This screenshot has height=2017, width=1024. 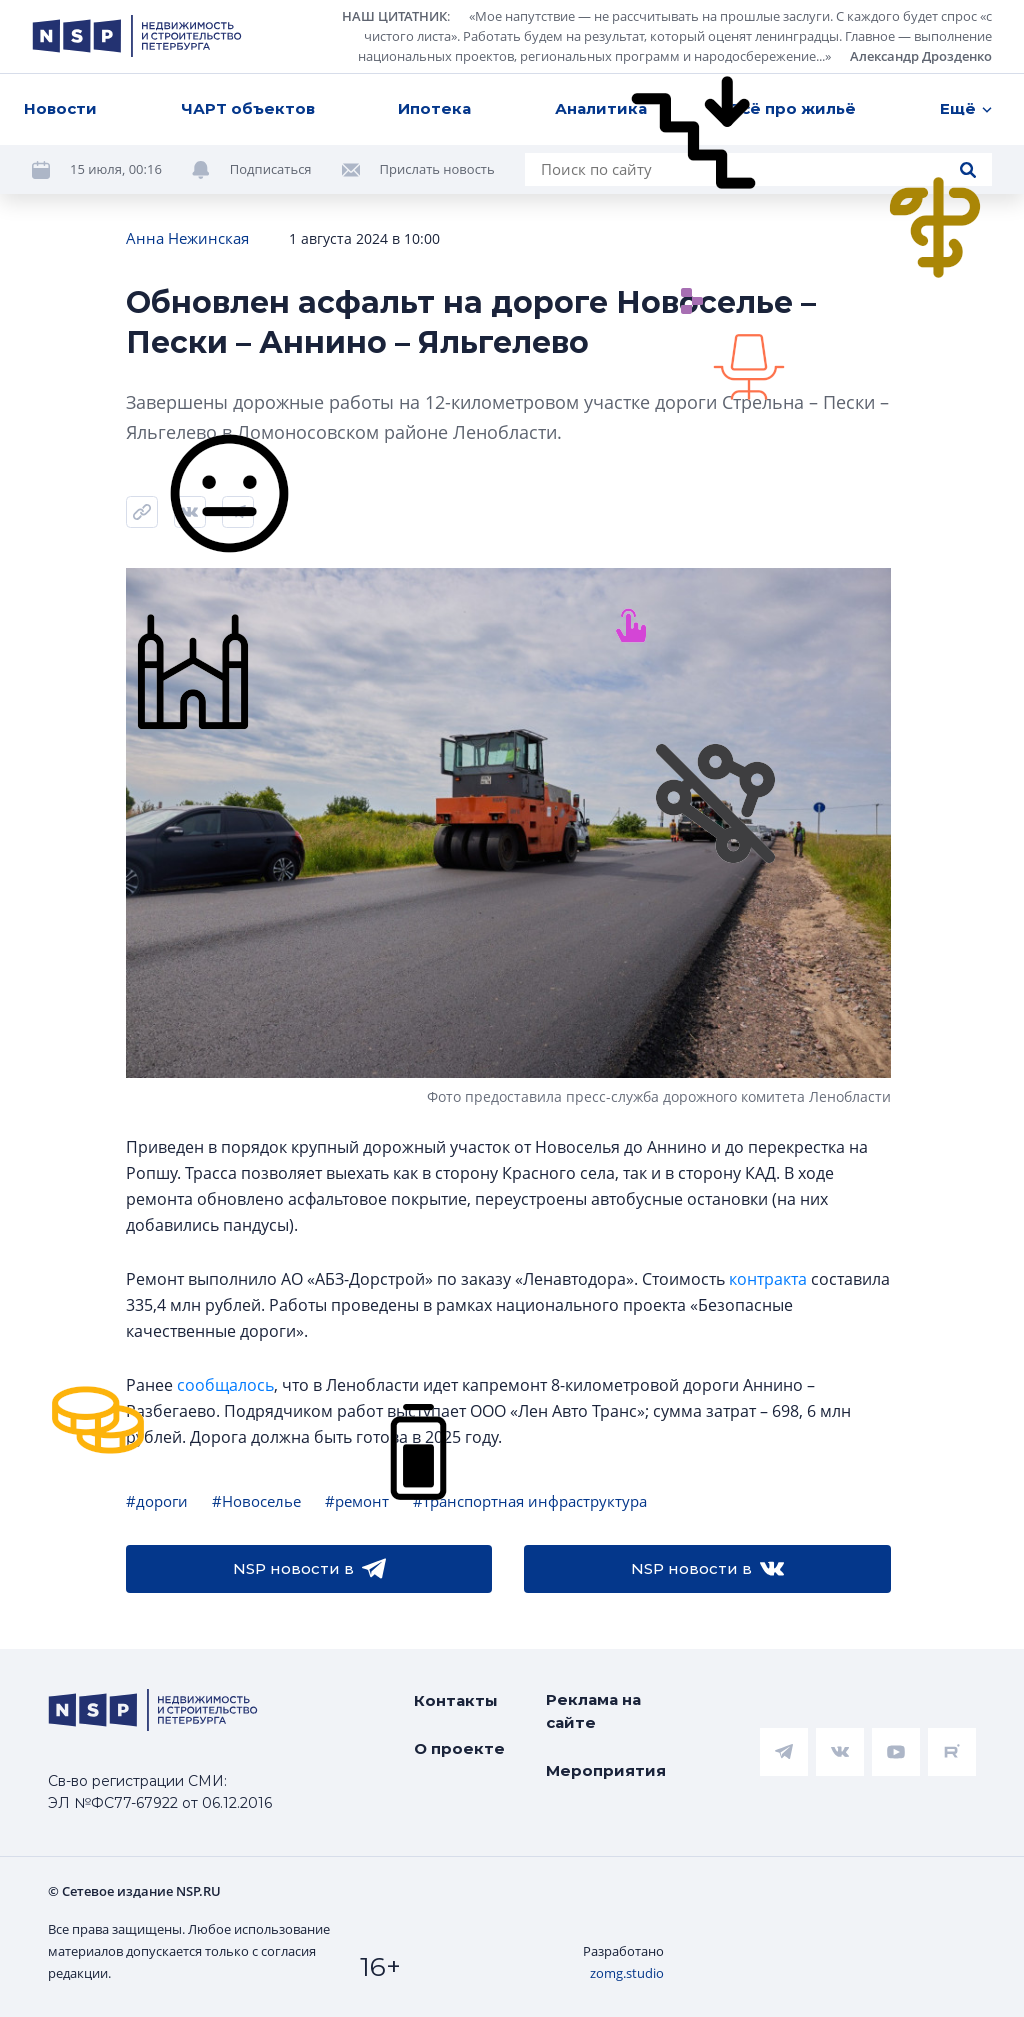 What do you see at coordinates (693, 132) in the screenshot?
I see `navigate to a lower floor` at bounding box center [693, 132].